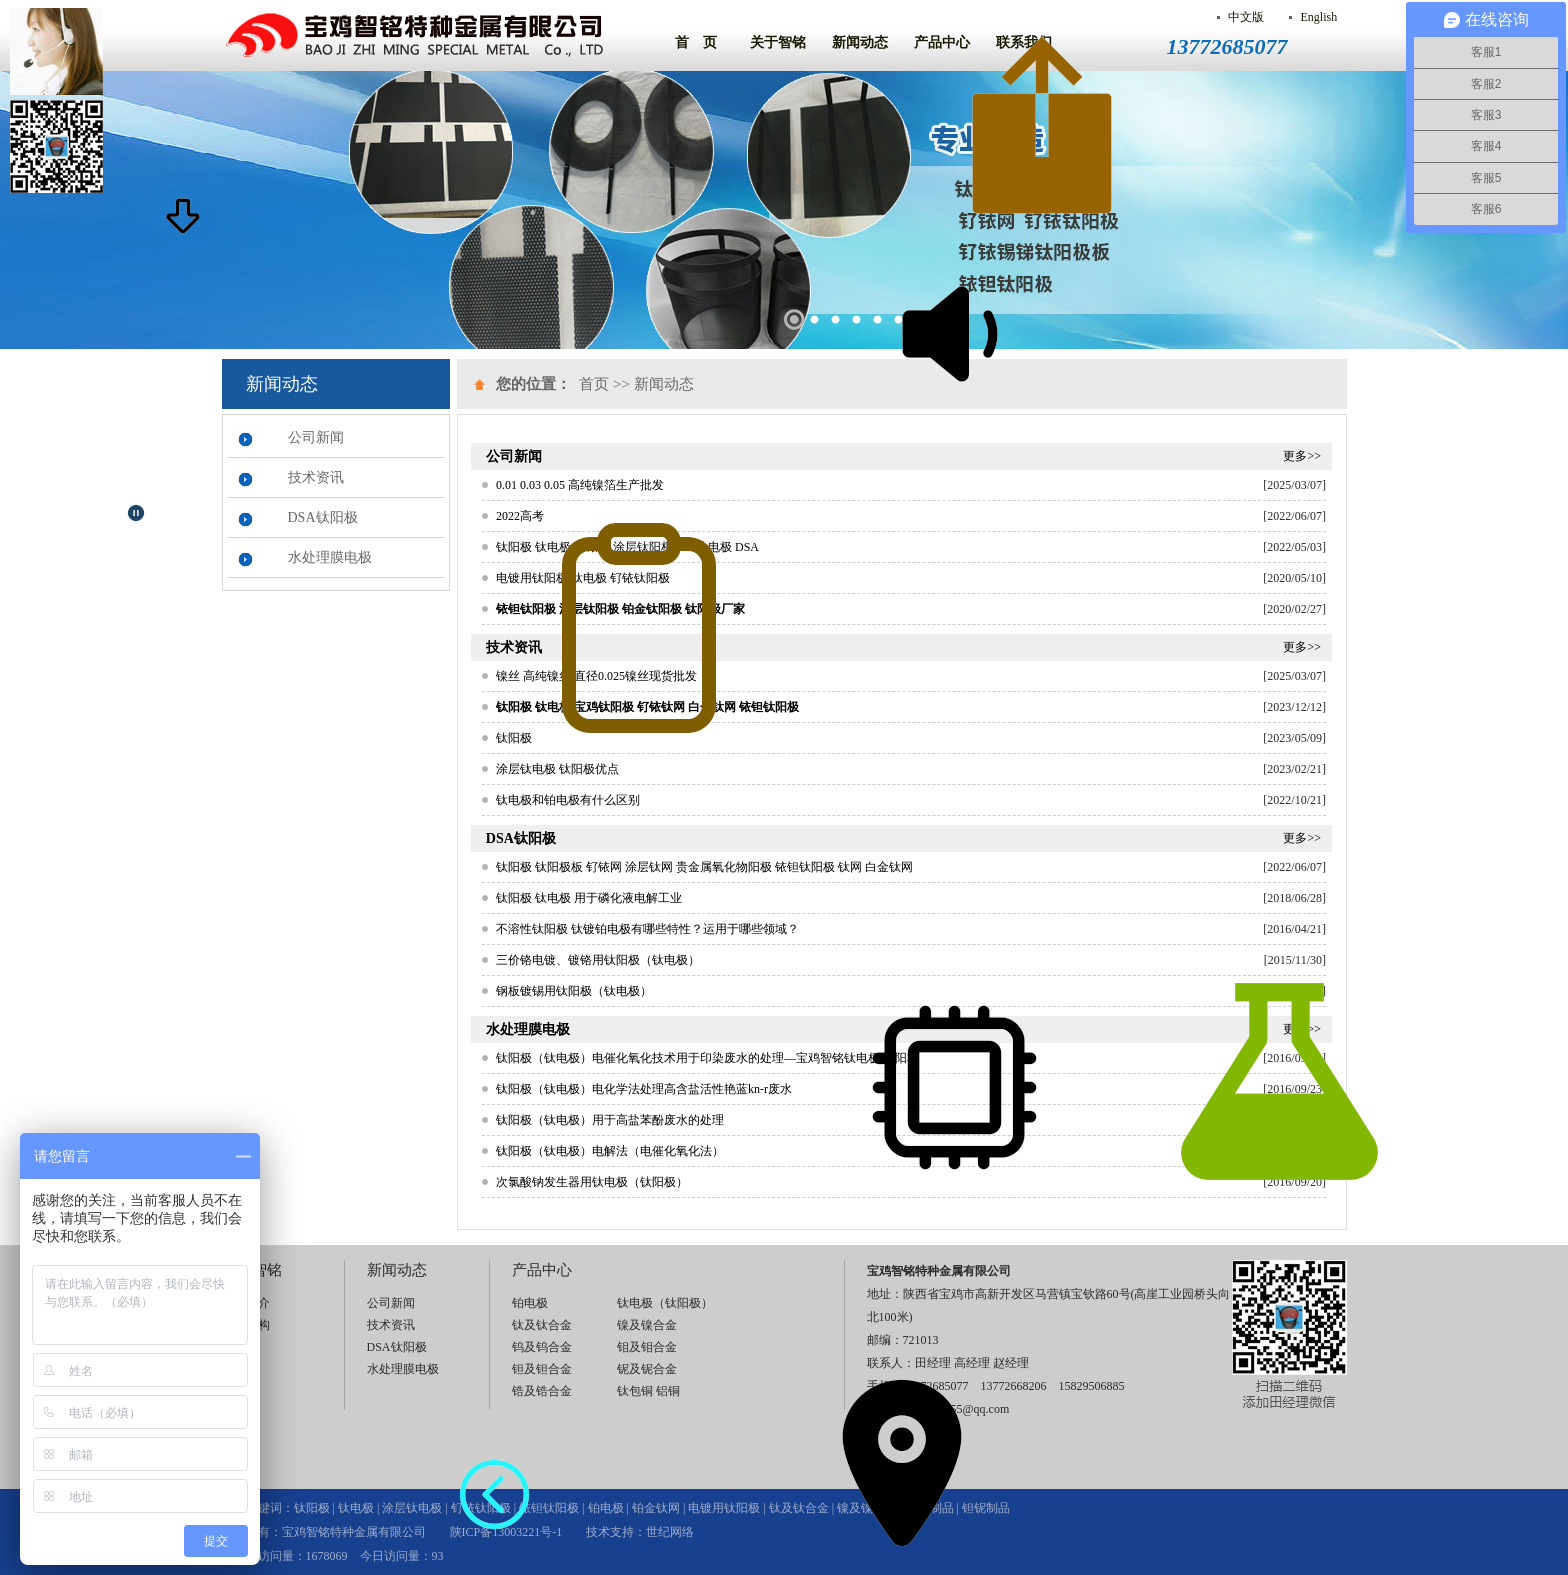 The image size is (1568, 1575). Describe the element at coordinates (954, 1087) in the screenshot. I see `view hardware or system specifications` at that location.